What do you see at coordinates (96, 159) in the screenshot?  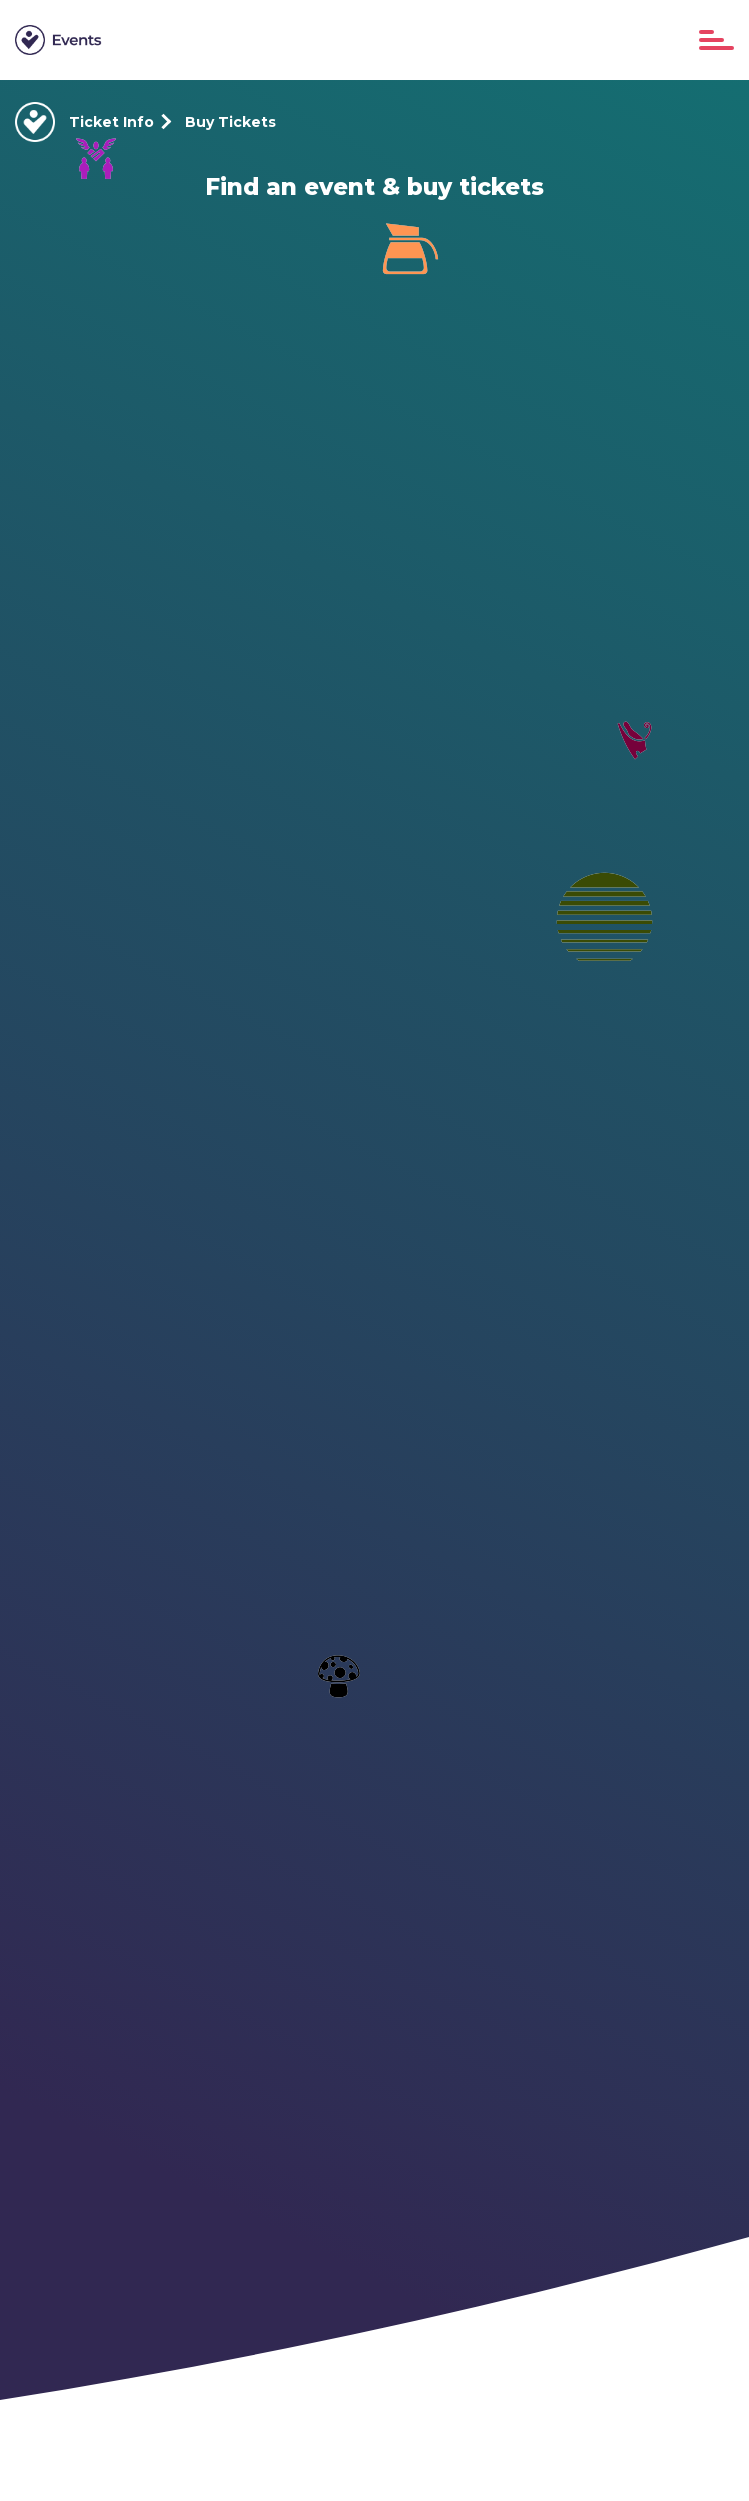 I see `the lovers tarot card in a fortune telling or divination app` at bounding box center [96, 159].